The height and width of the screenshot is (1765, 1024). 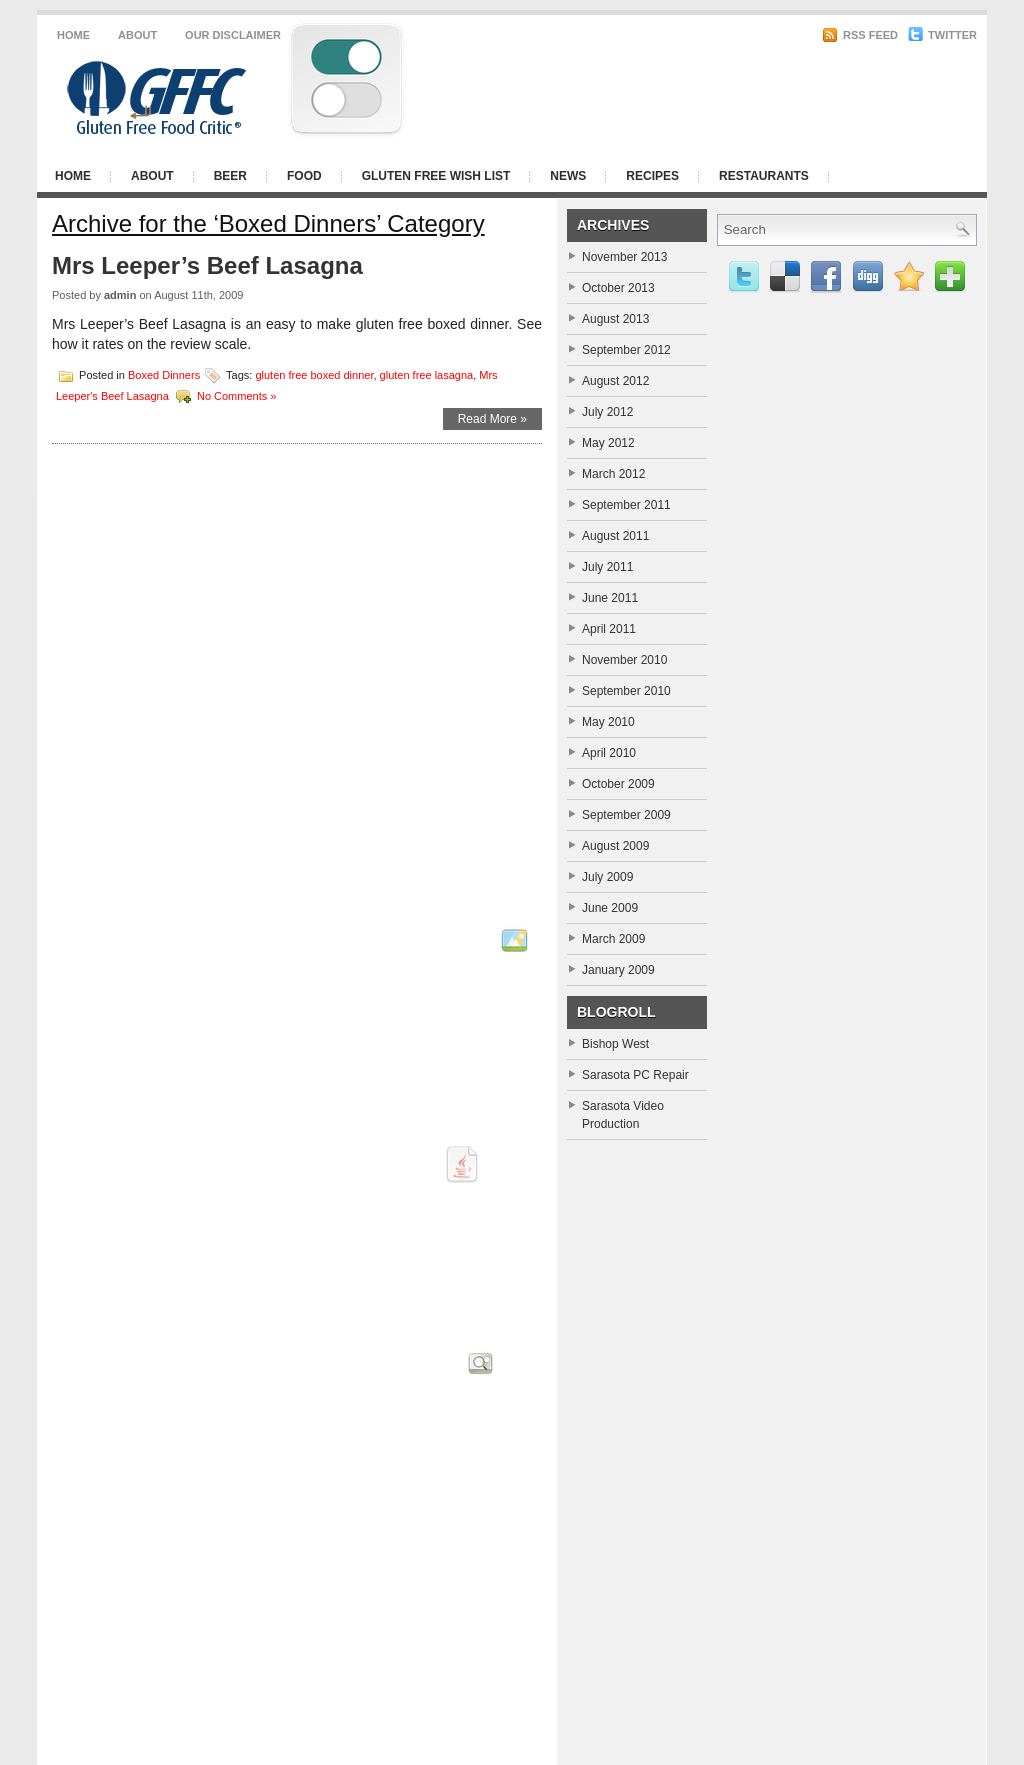 I want to click on open eye of gnome image viewer, so click(x=480, y=1363).